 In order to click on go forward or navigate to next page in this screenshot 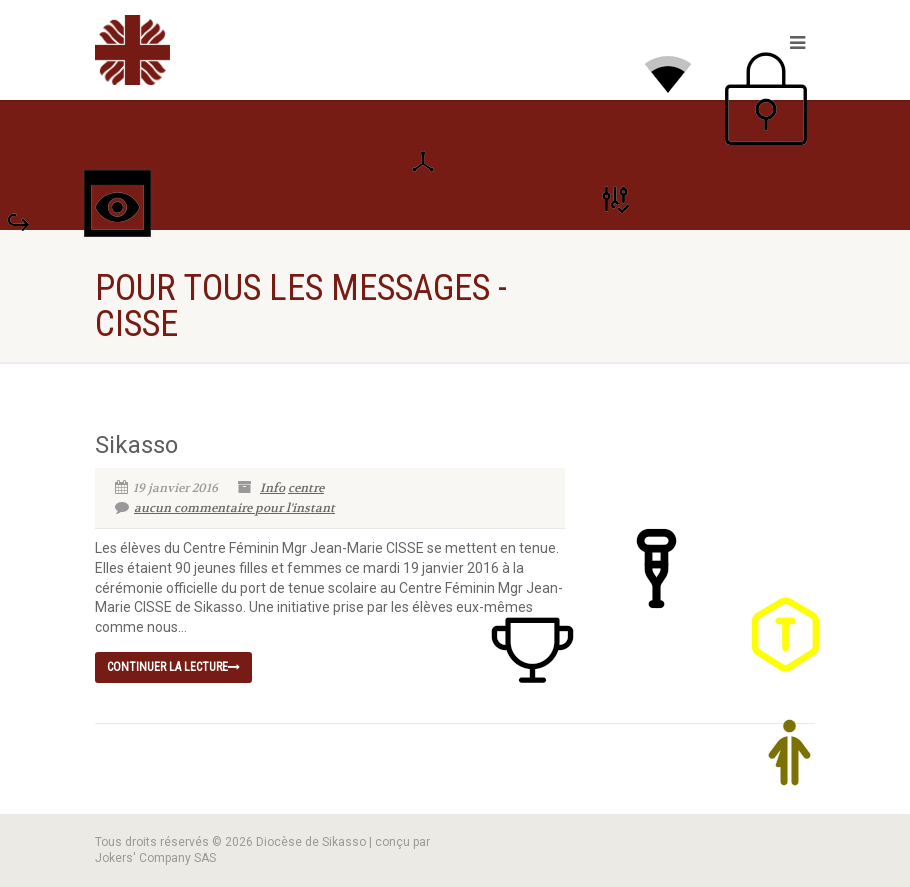, I will do `click(19, 221)`.